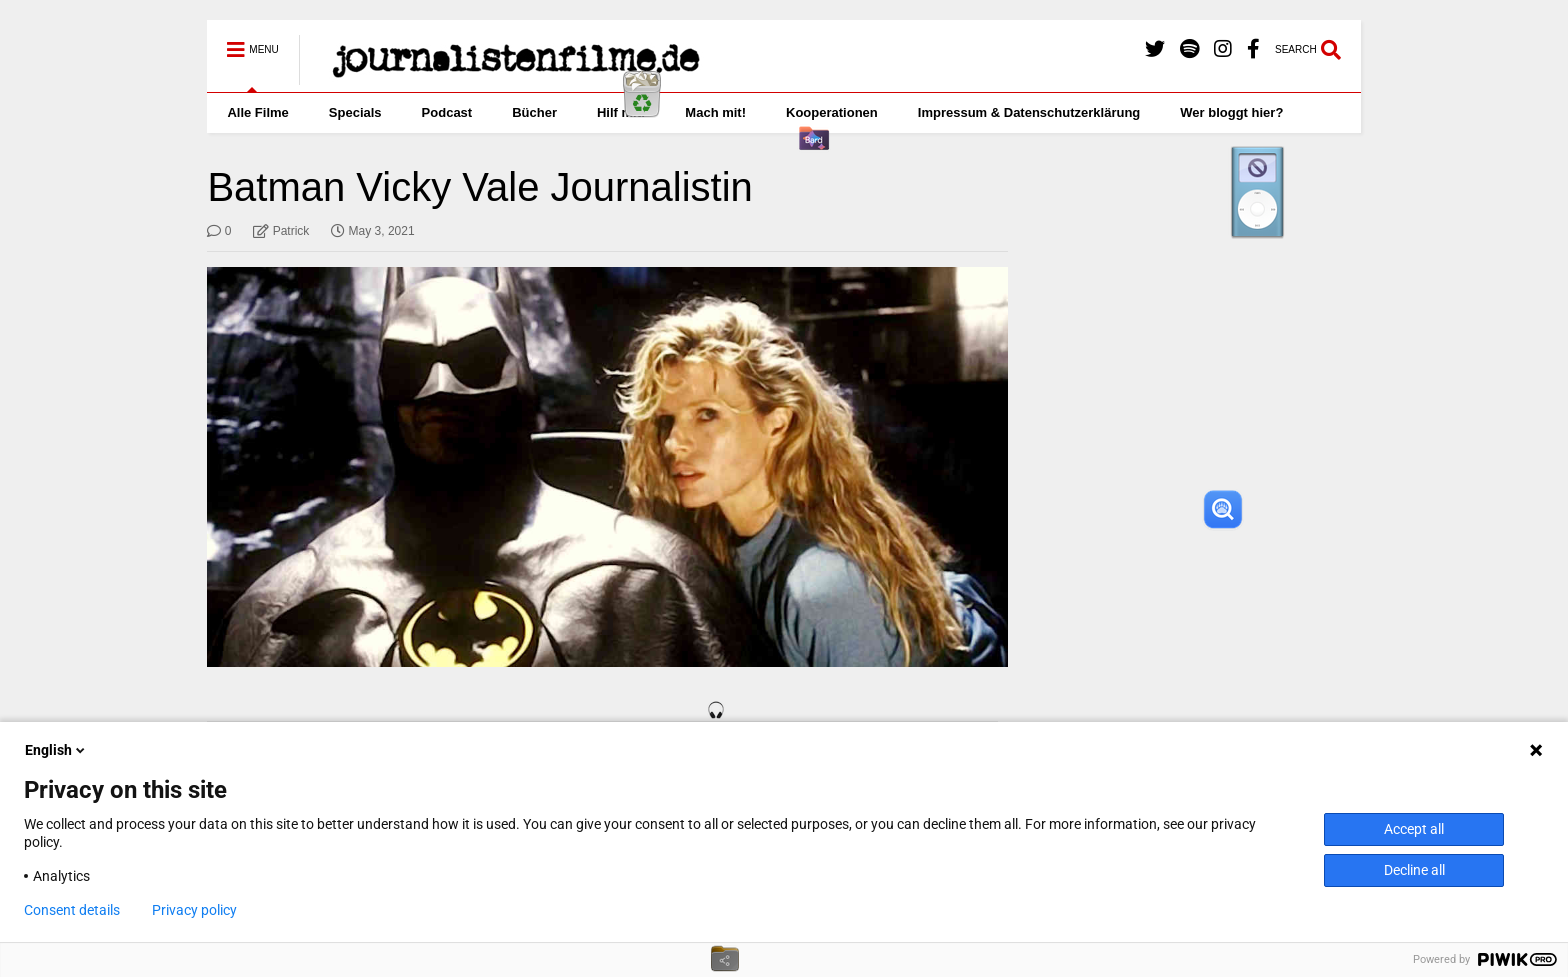 This screenshot has height=977, width=1568. What do you see at coordinates (1257, 192) in the screenshot?
I see `iPod mini device not connected or unavailable` at bounding box center [1257, 192].